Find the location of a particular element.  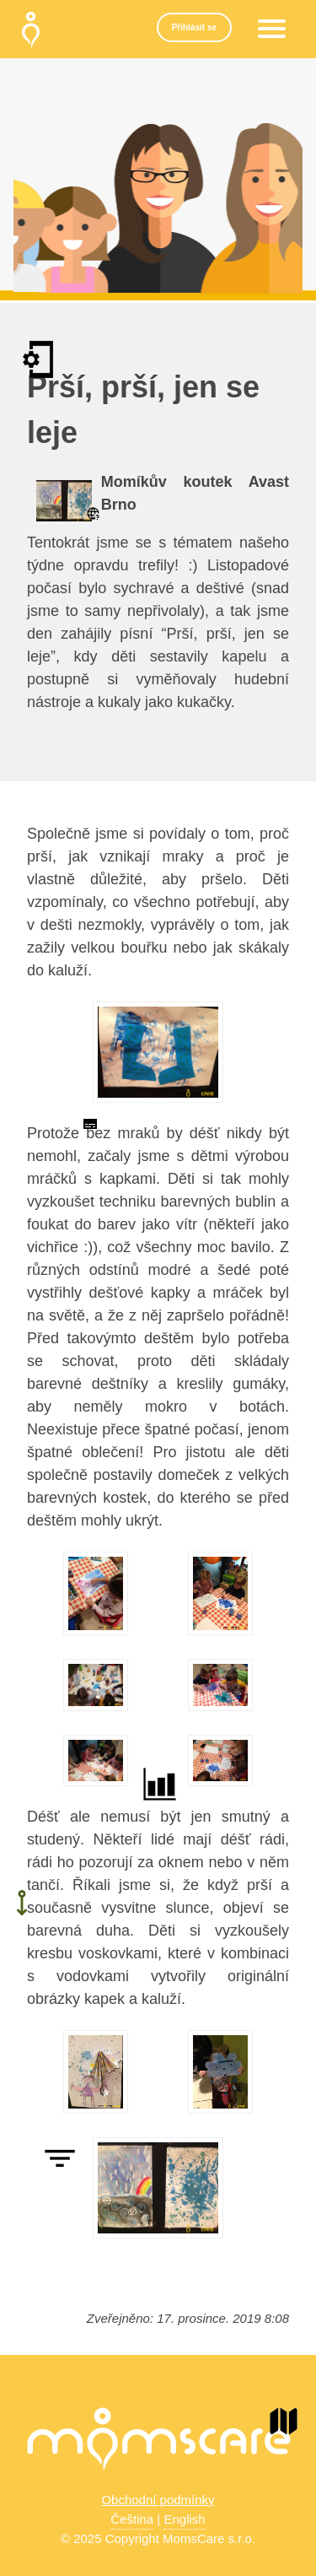

filter list or search results is located at coordinates (60, 2158).